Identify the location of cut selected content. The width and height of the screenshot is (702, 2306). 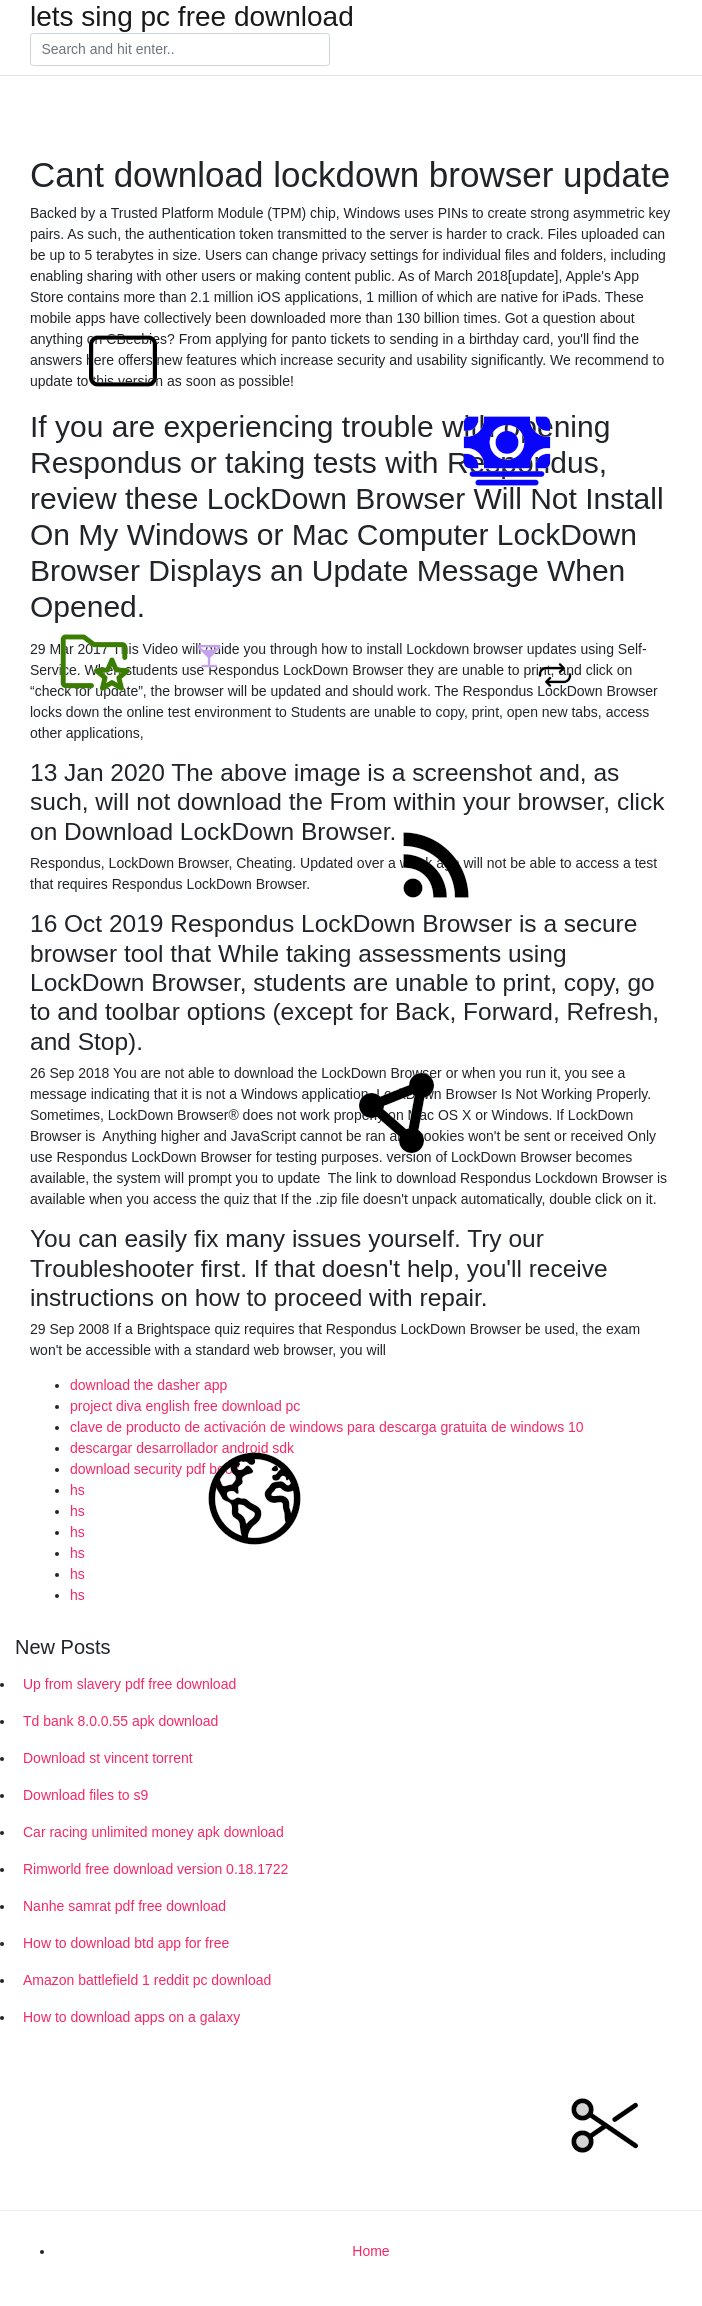
(603, 2125).